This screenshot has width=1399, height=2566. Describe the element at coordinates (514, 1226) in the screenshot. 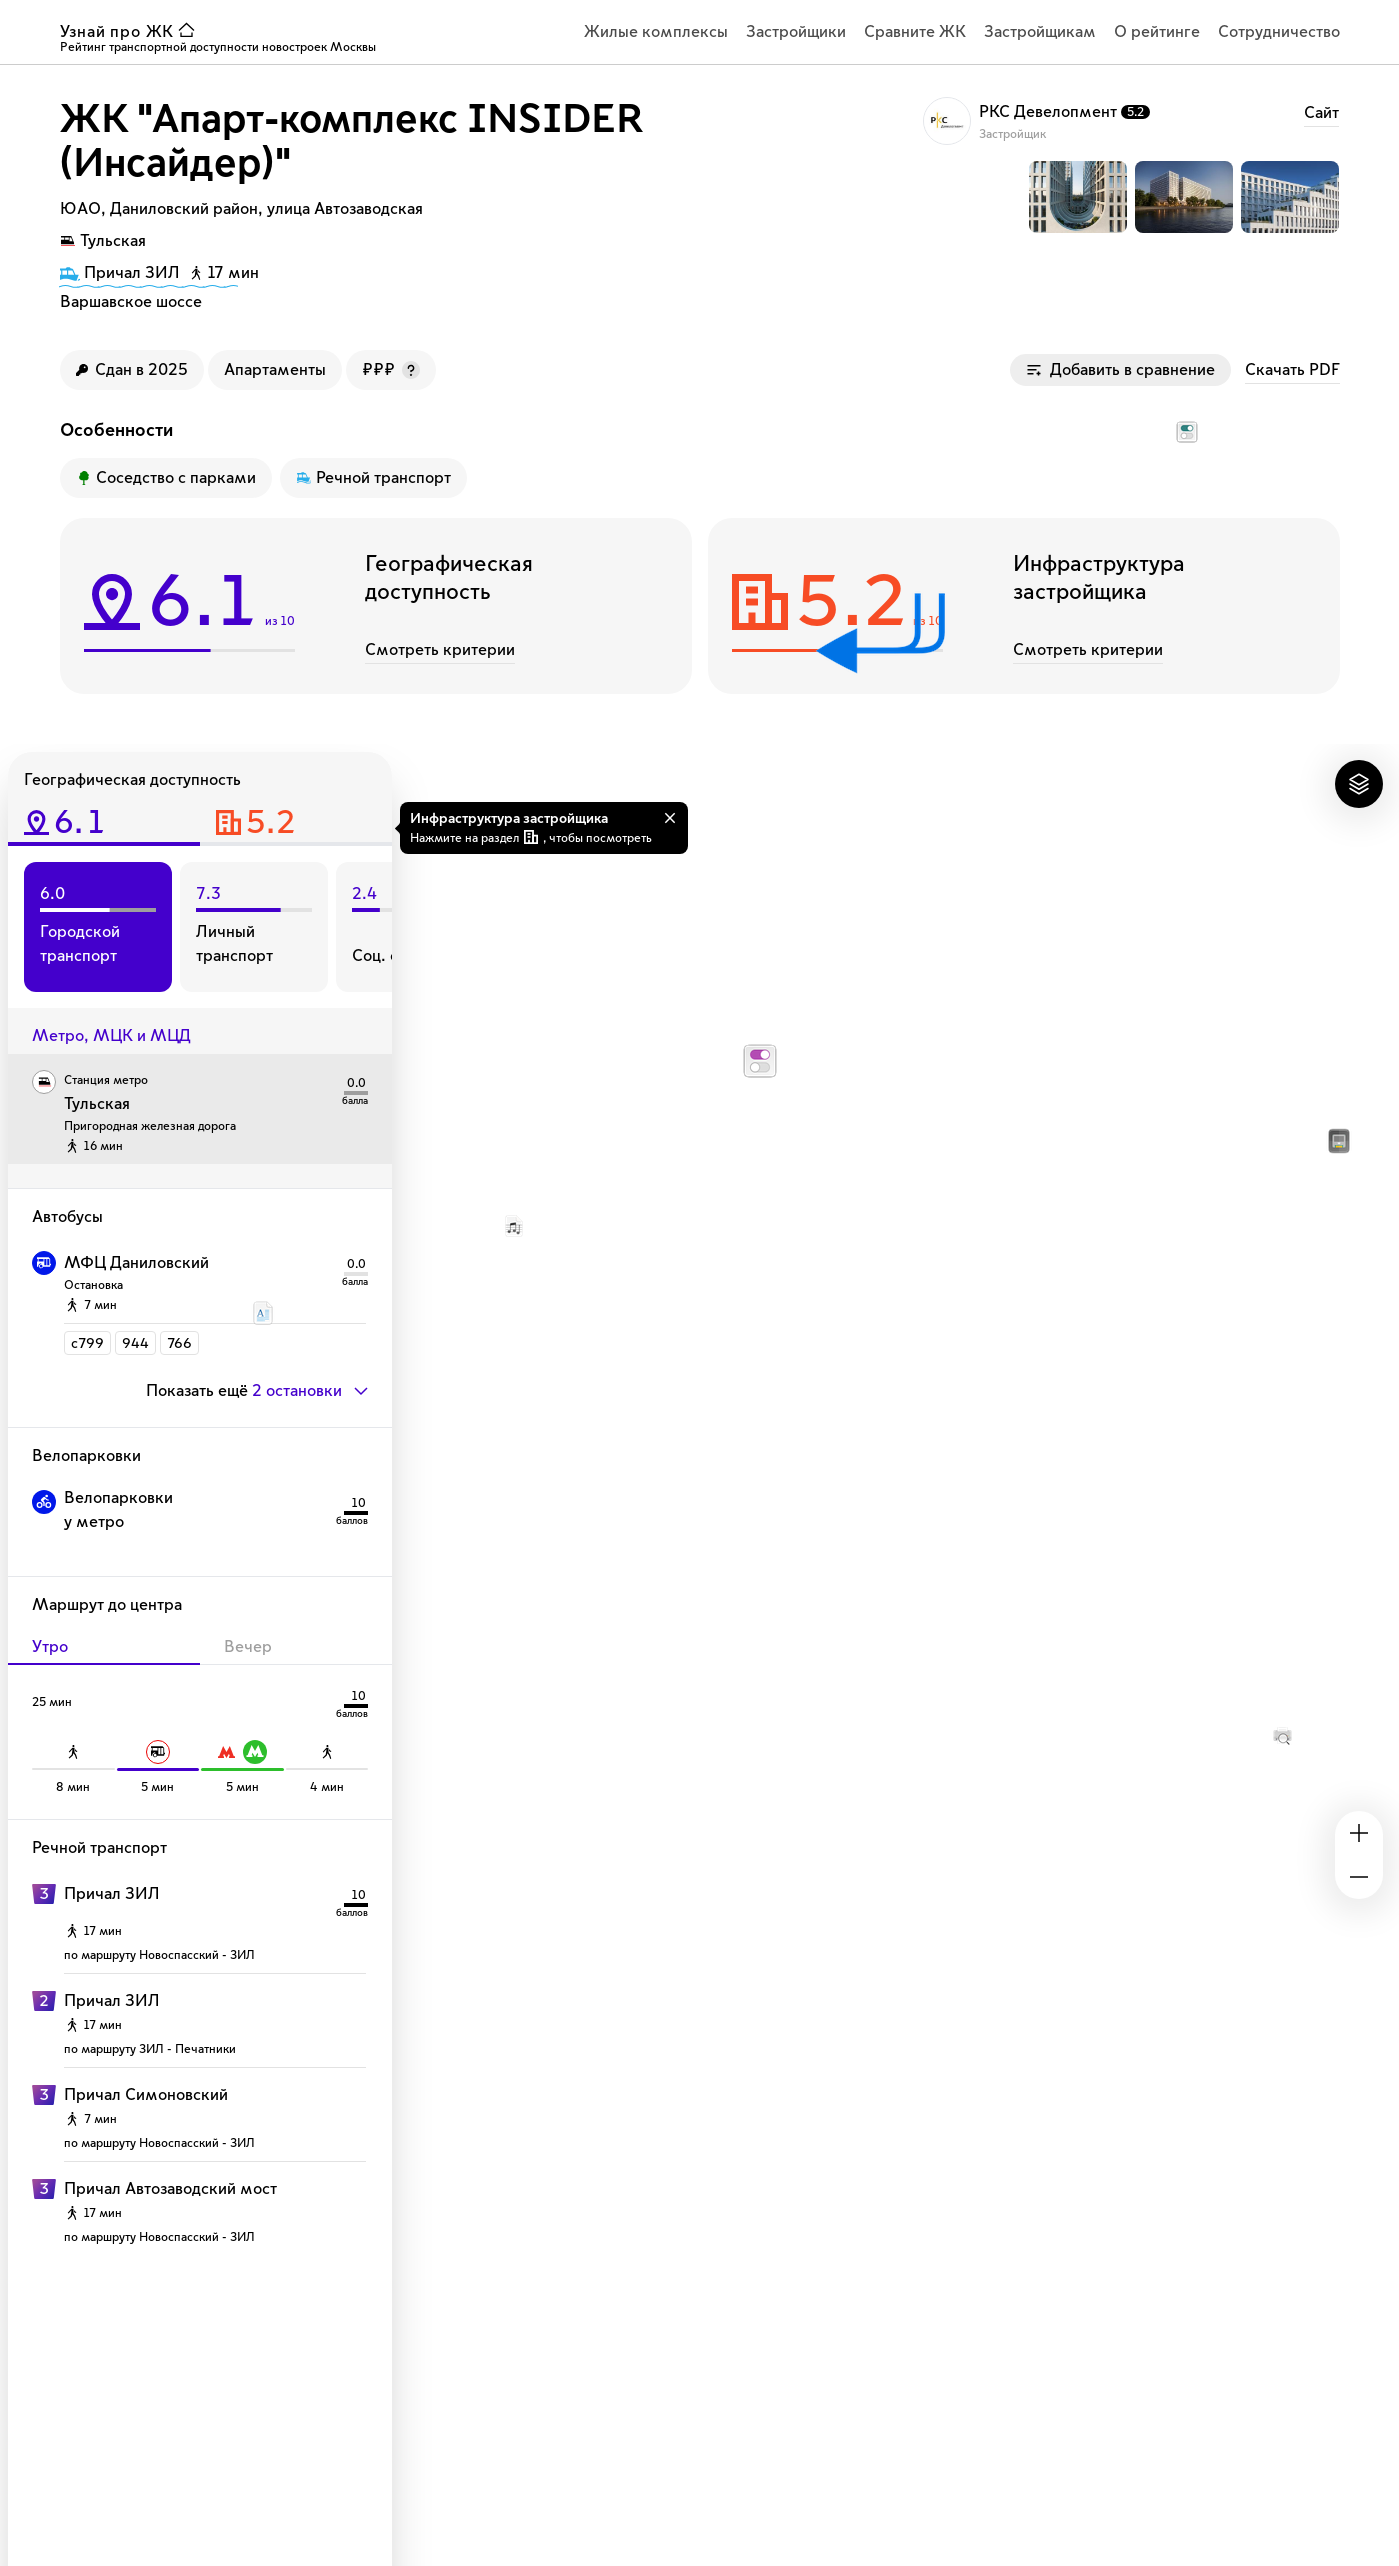

I see `an eMelody ringtone or melody file` at that location.